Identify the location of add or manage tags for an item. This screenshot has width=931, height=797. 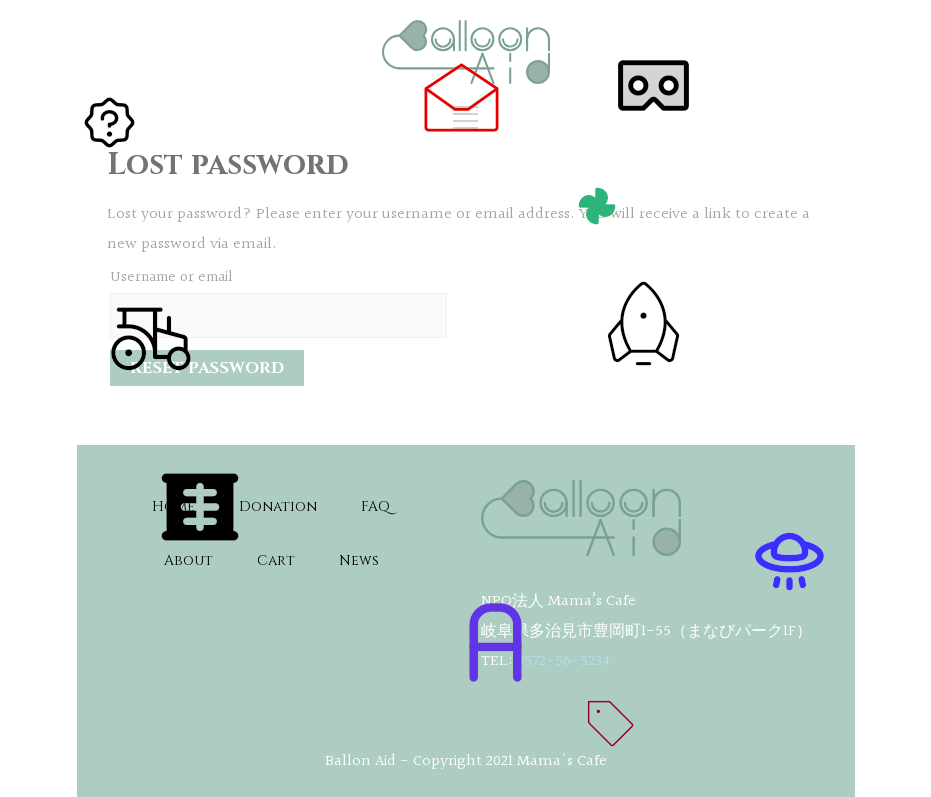
(608, 721).